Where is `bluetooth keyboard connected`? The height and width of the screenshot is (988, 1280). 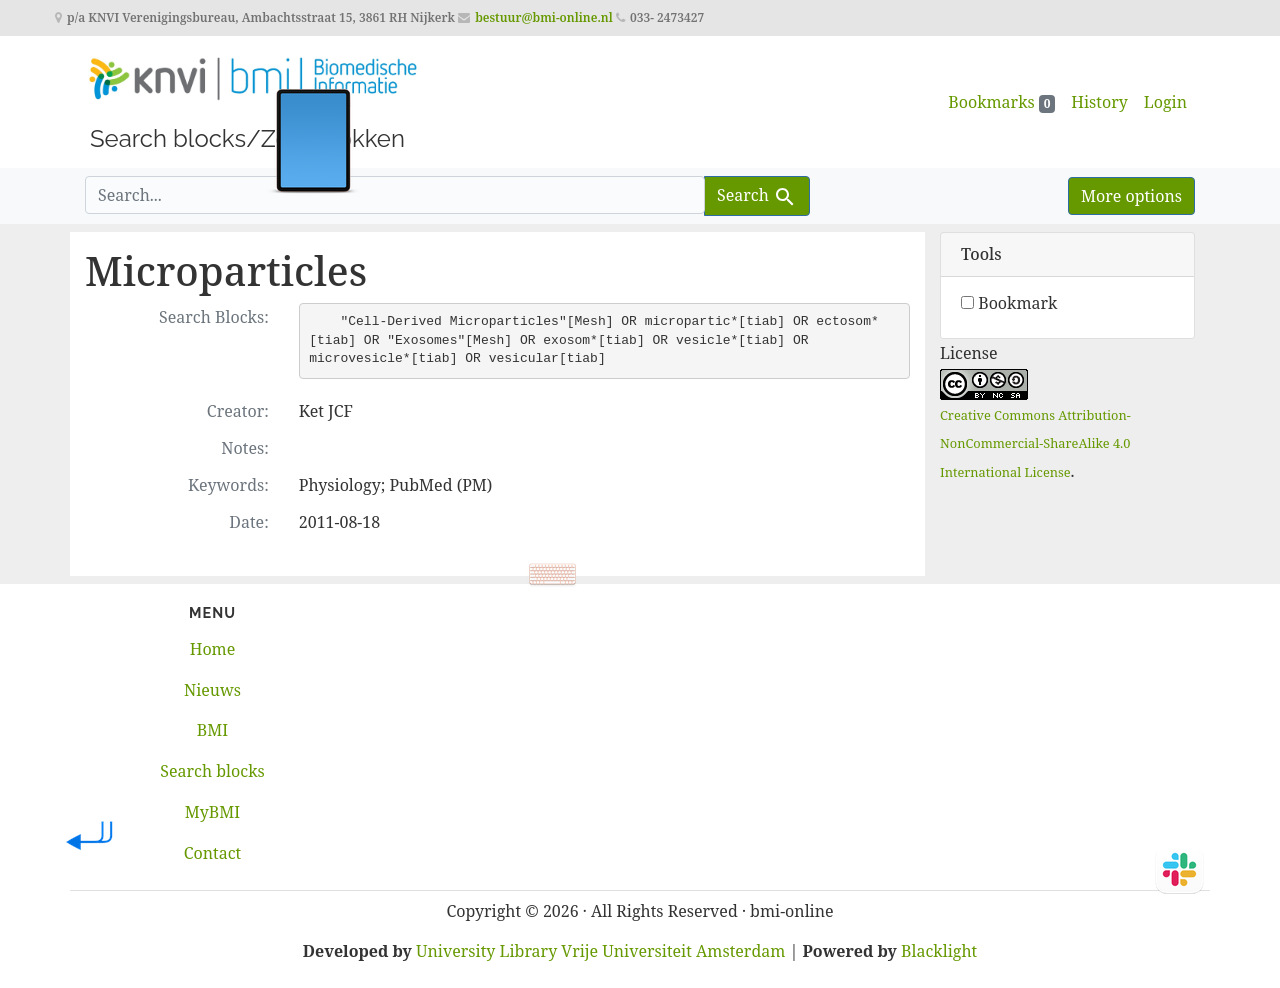 bluetooth keyboard connected is located at coordinates (552, 574).